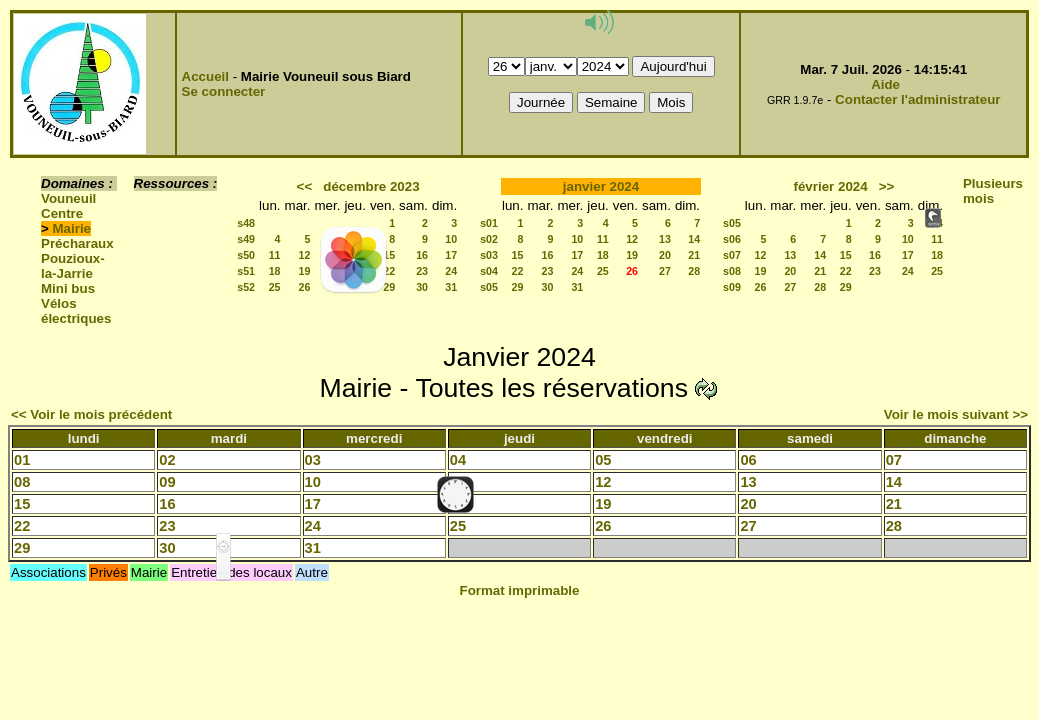 The height and width of the screenshot is (720, 1039). What do you see at coordinates (223, 557) in the screenshot?
I see `sync music to your iPod device` at bounding box center [223, 557].